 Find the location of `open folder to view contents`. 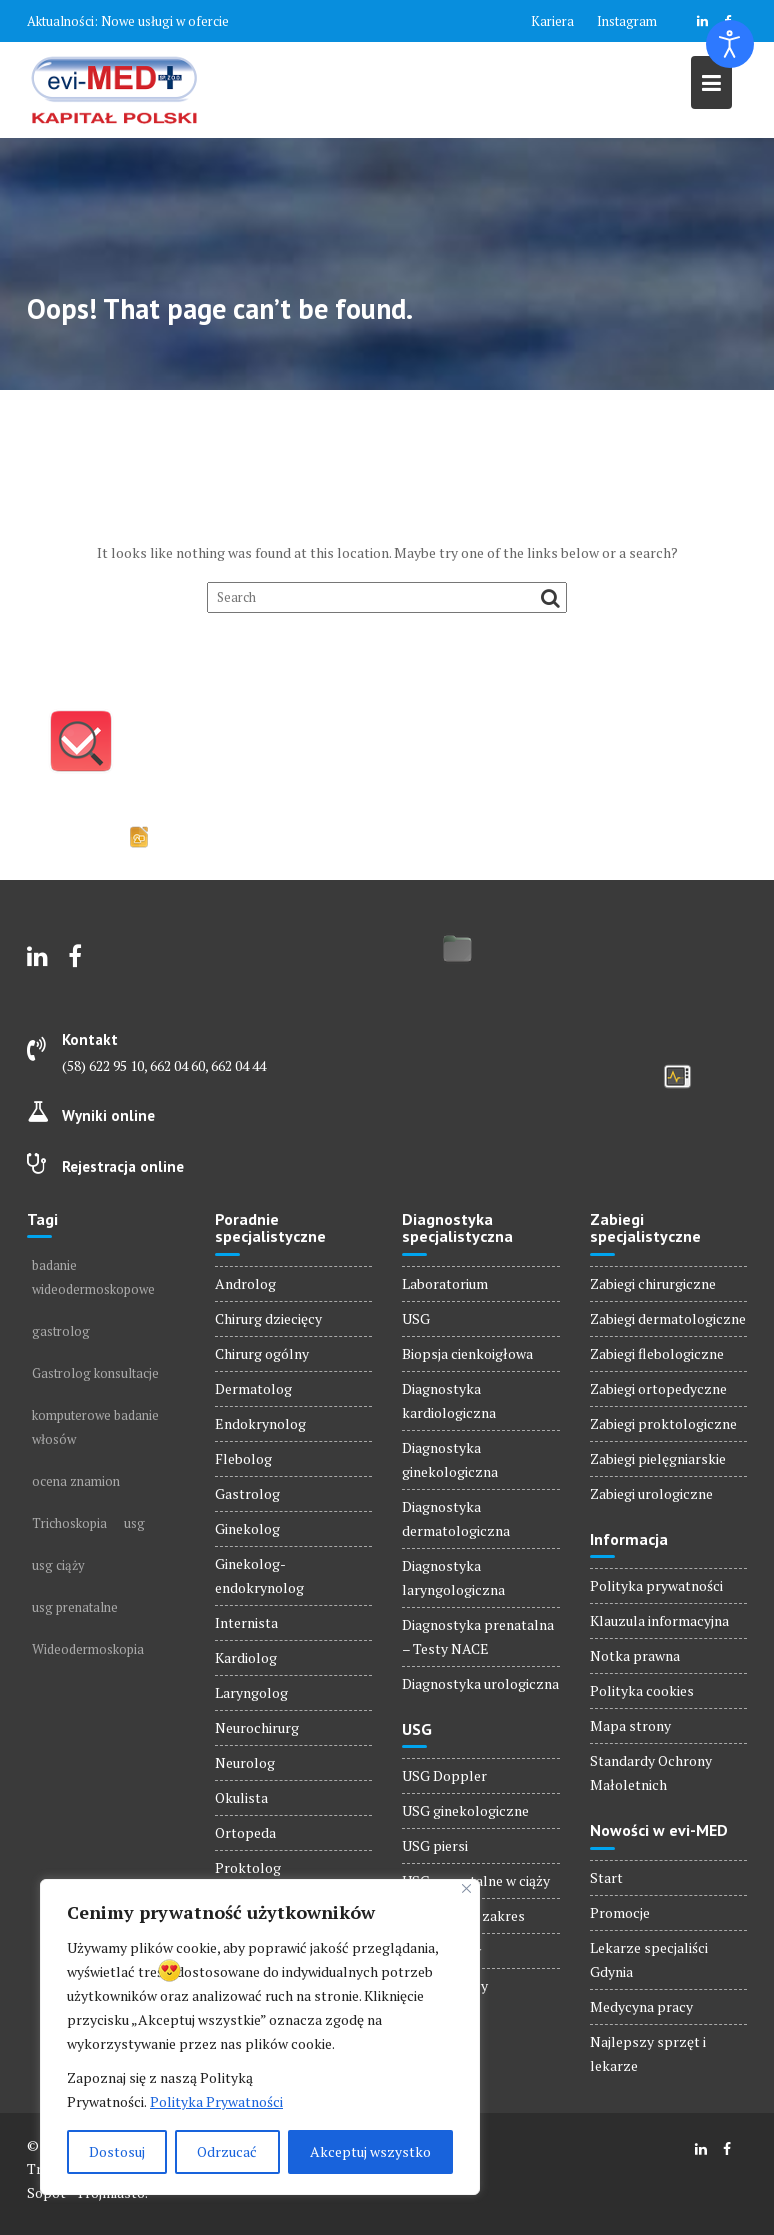

open folder to view contents is located at coordinates (457, 948).